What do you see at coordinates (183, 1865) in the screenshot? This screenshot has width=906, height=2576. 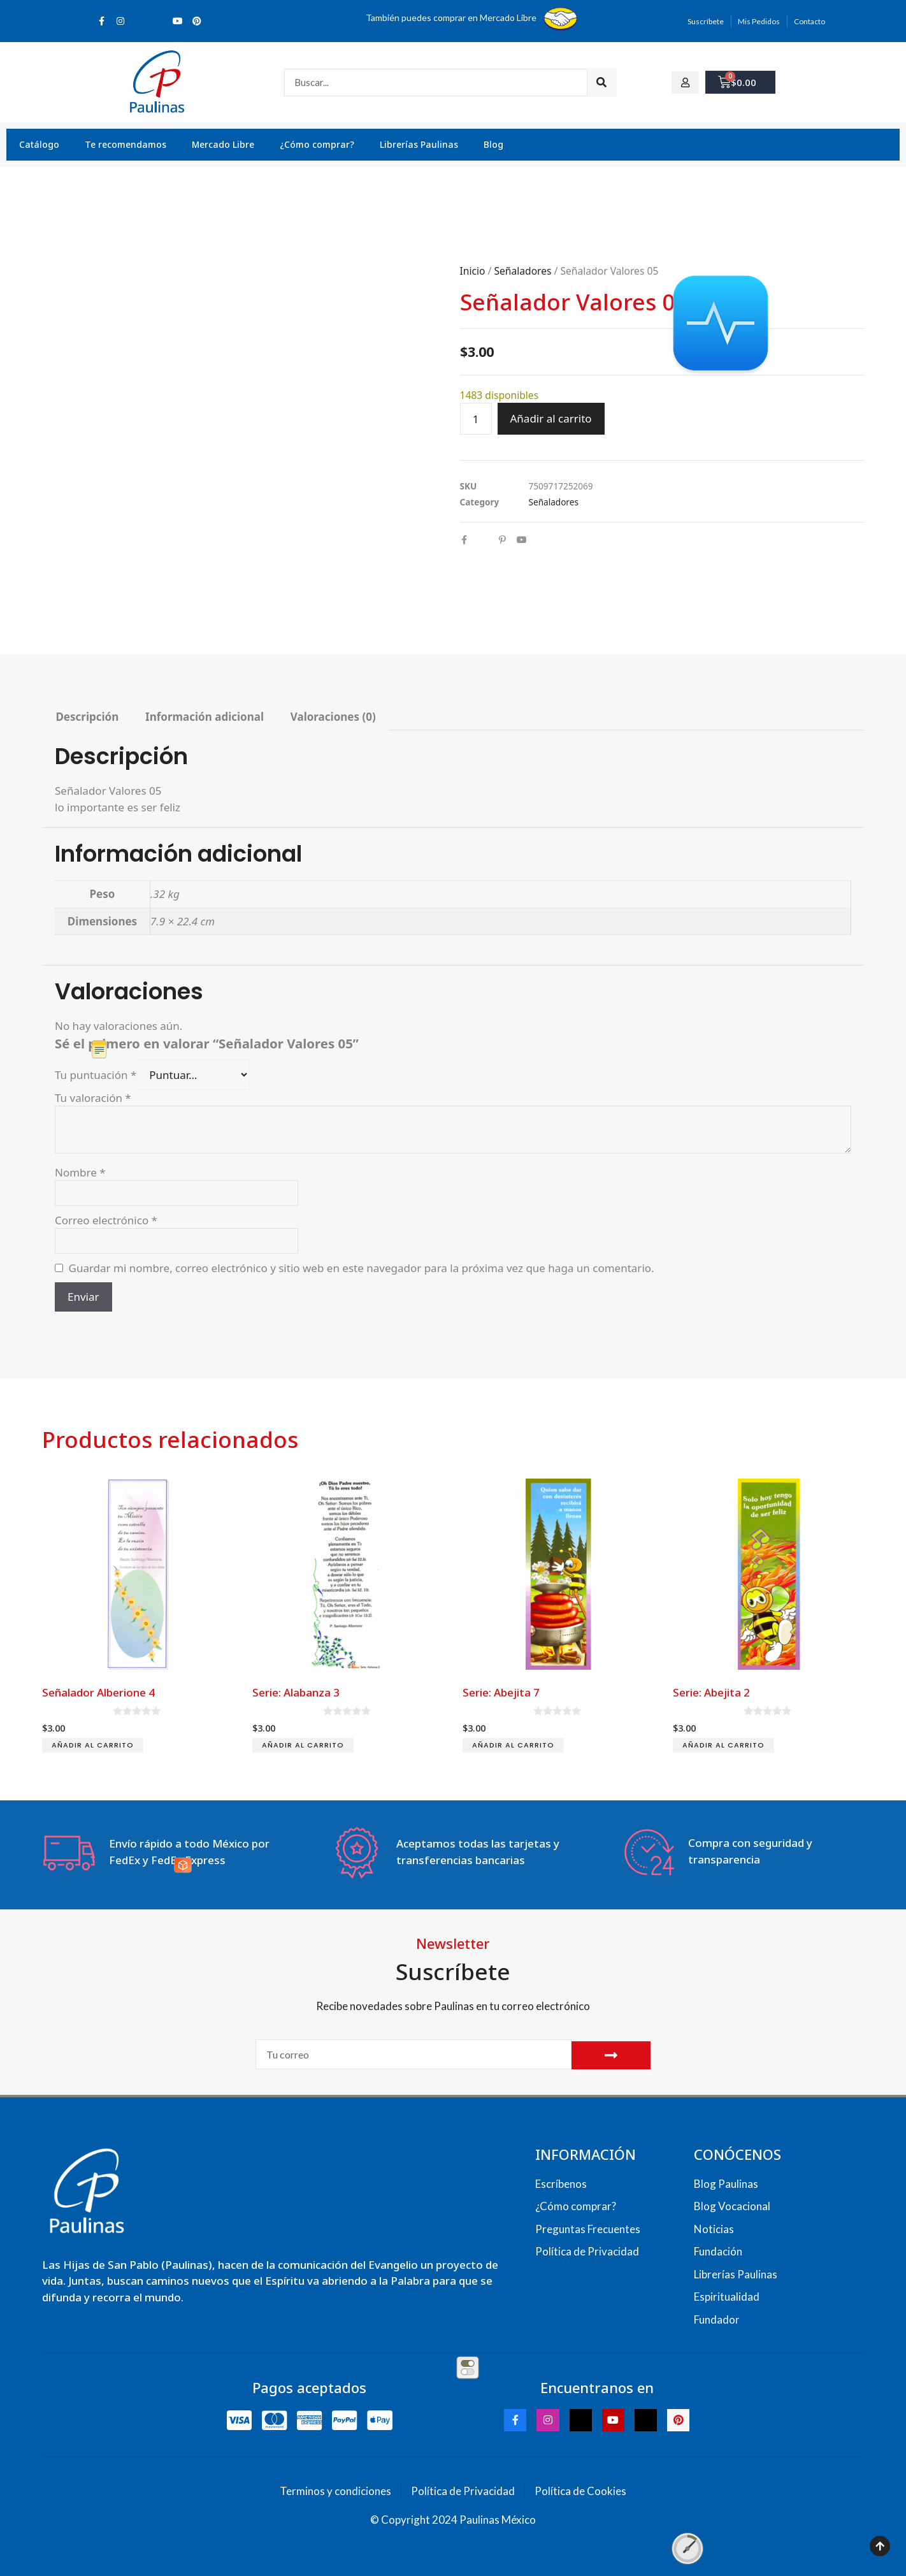 I see `open a 3D model file in OBJ format` at bounding box center [183, 1865].